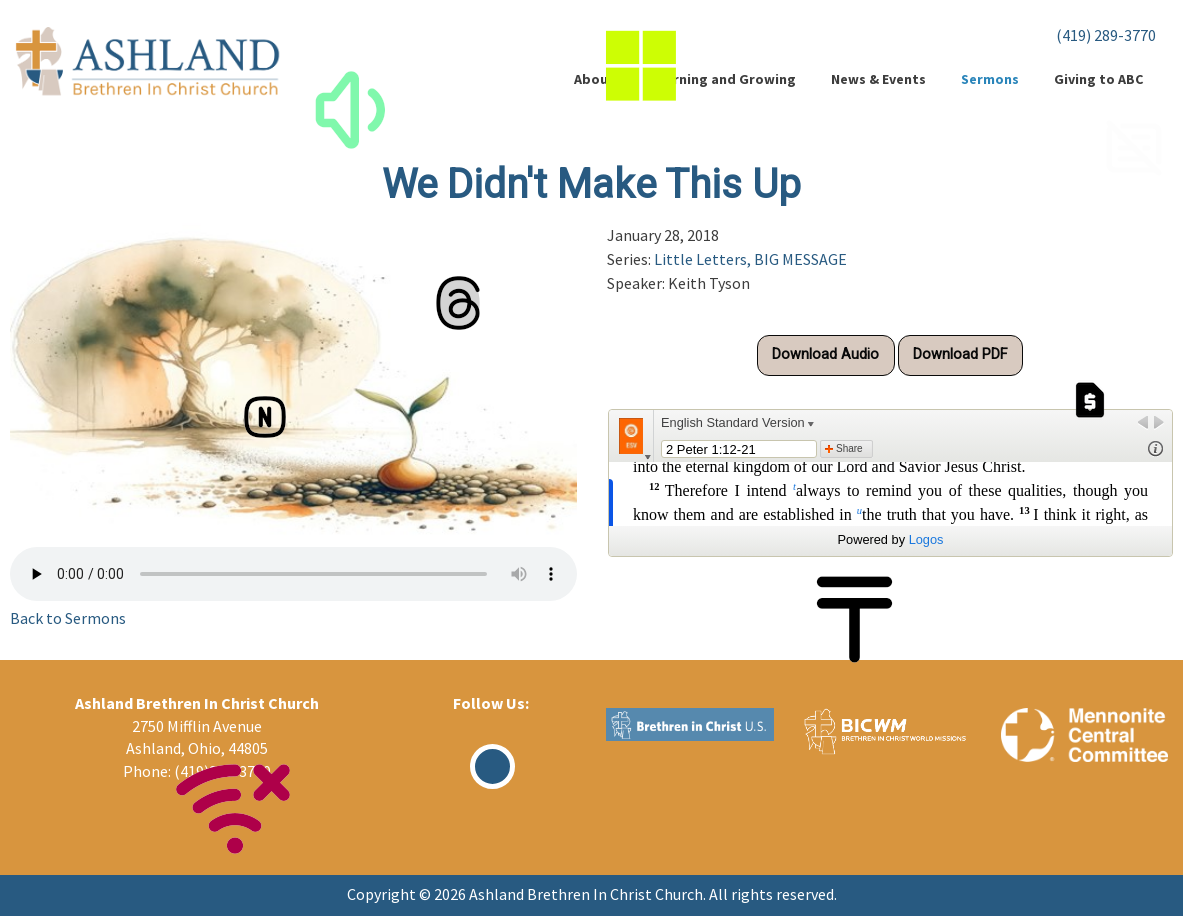 This screenshot has height=916, width=1183. What do you see at coordinates (459, 303) in the screenshot?
I see `open the Threads app` at bounding box center [459, 303].